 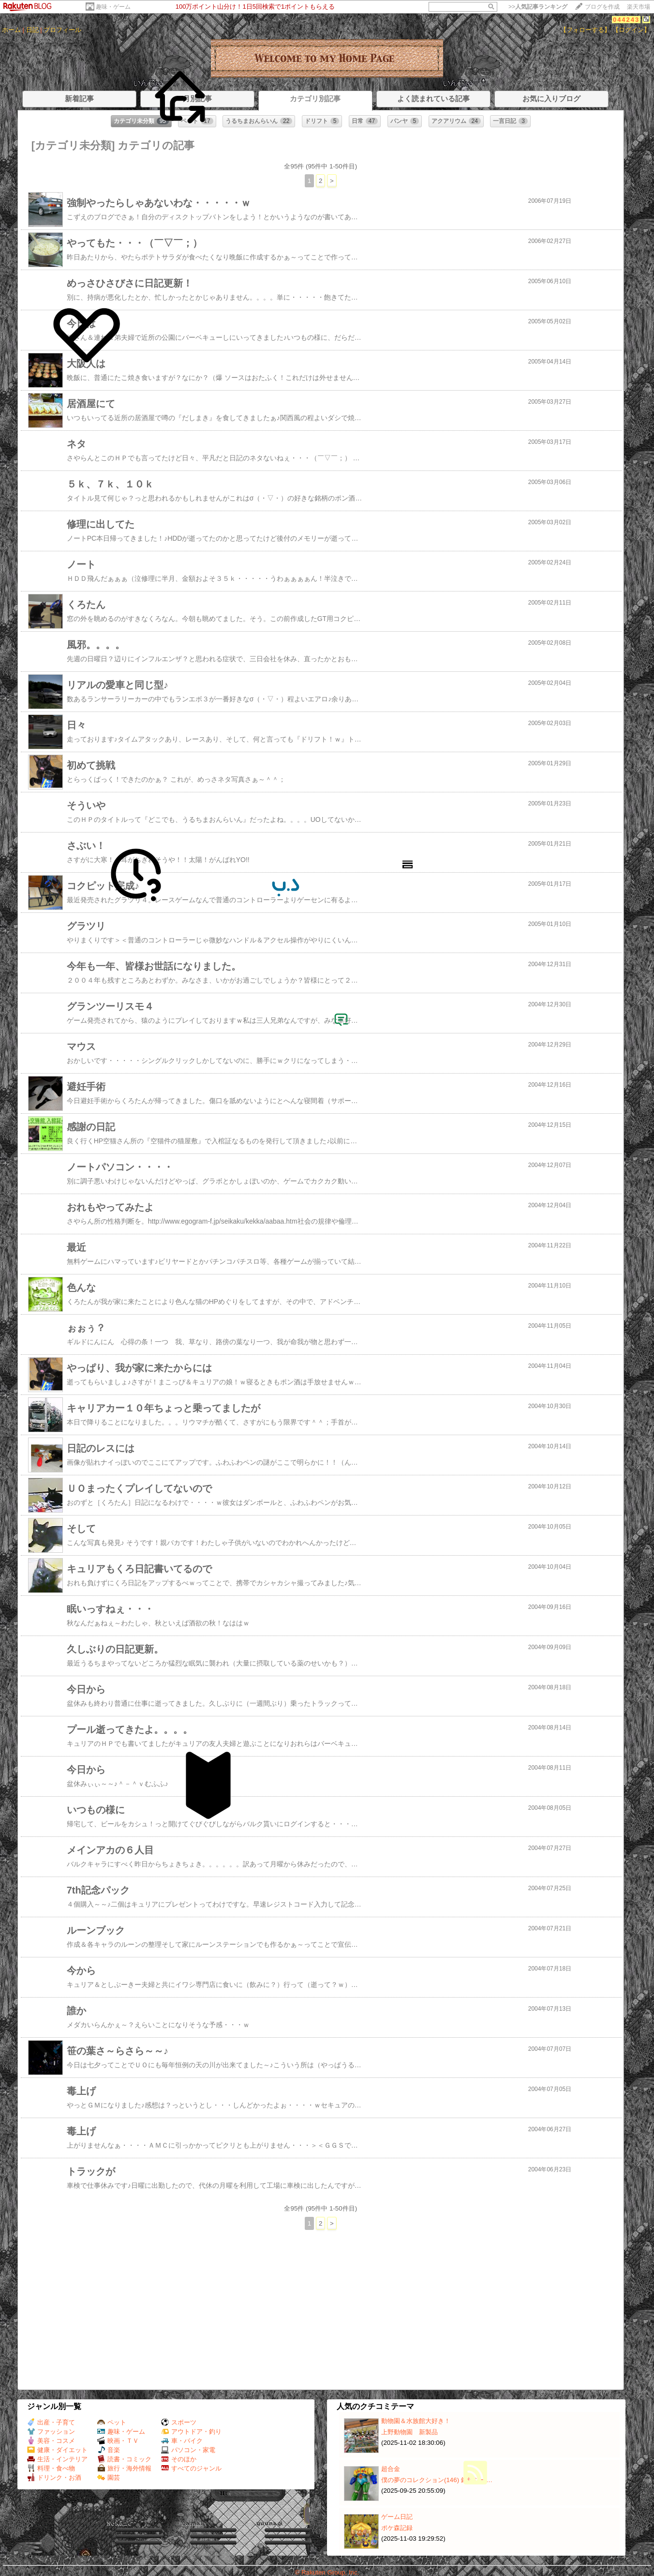 I want to click on open Google Fit app, so click(x=87, y=334).